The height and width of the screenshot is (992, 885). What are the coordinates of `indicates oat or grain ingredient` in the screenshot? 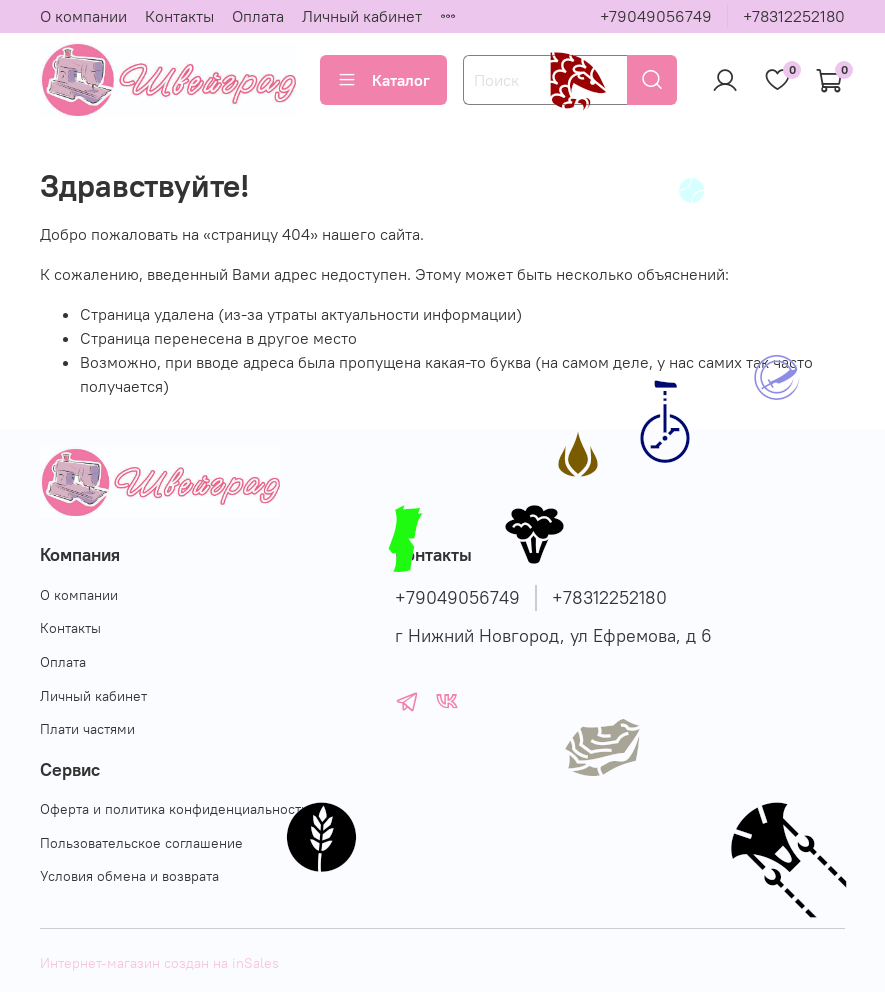 It's located at (321, 836).